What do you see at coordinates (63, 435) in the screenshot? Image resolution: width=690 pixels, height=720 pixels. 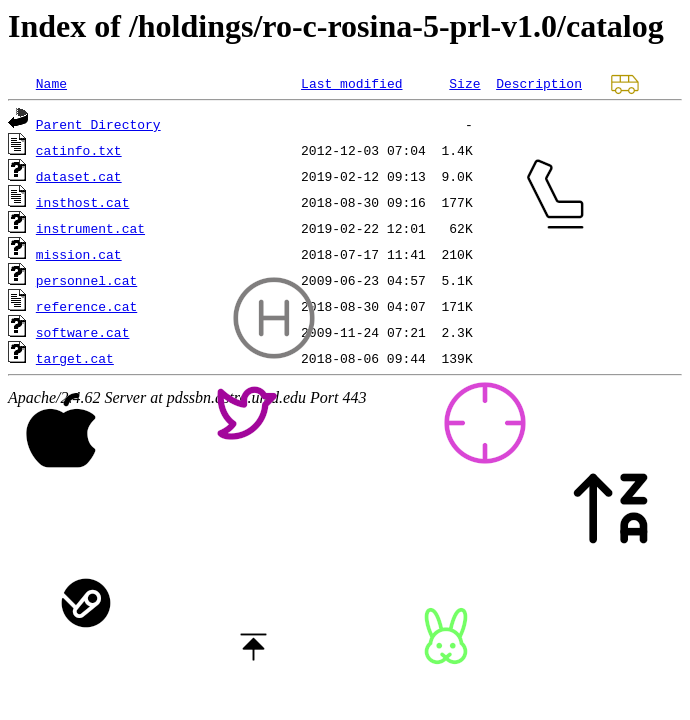 I see `apple brand or product indicator` at bounding box center [63, 435].